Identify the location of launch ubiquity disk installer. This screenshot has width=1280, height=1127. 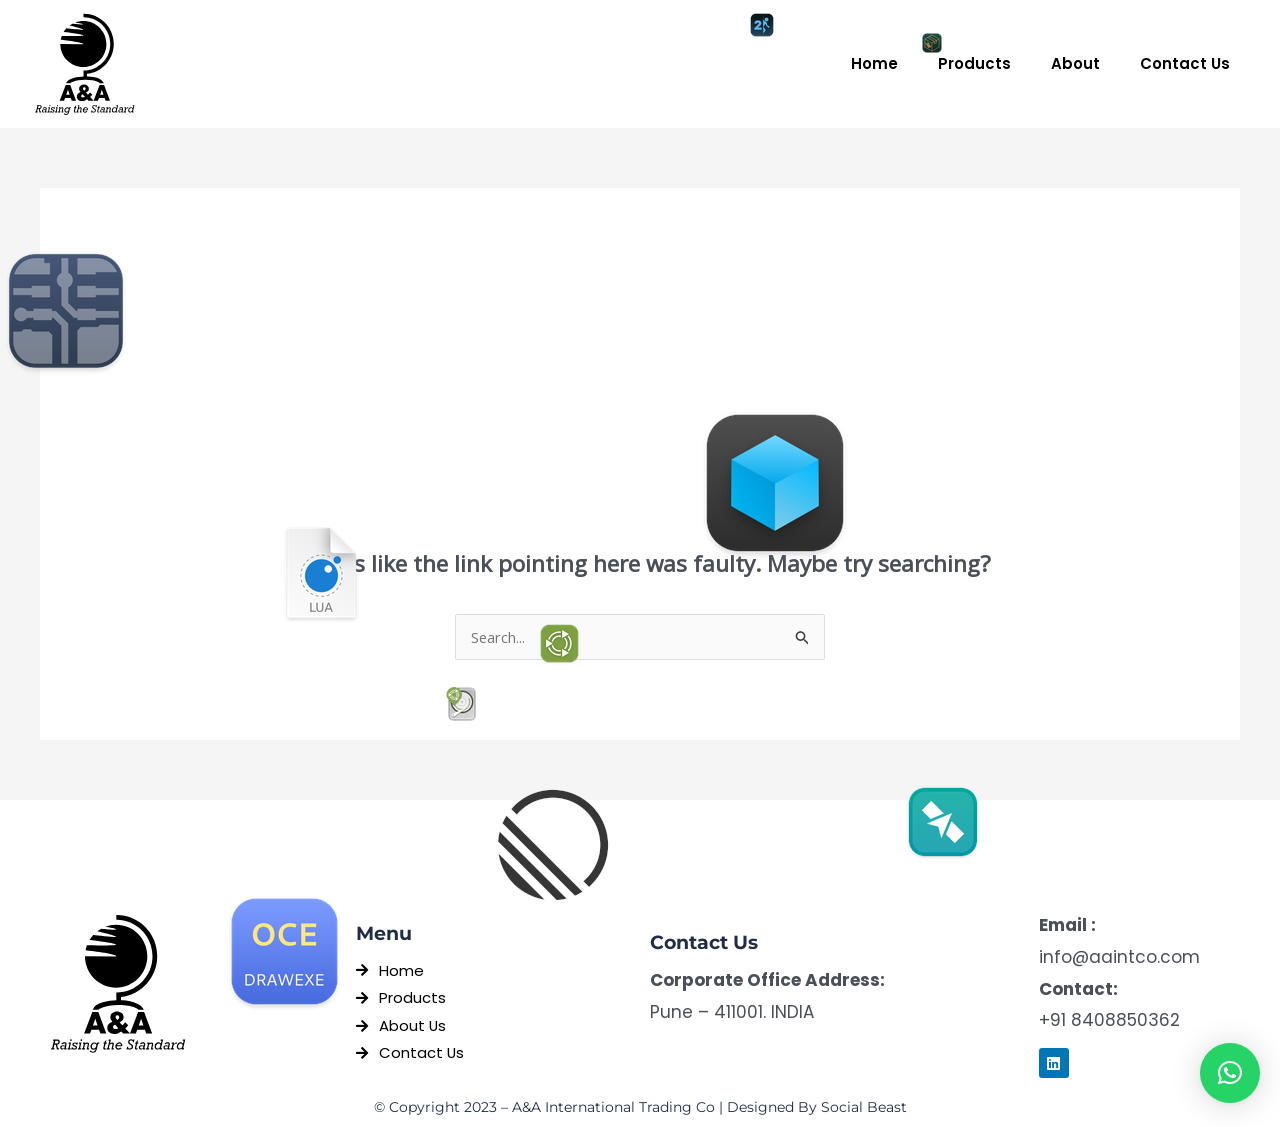
(462, 704).